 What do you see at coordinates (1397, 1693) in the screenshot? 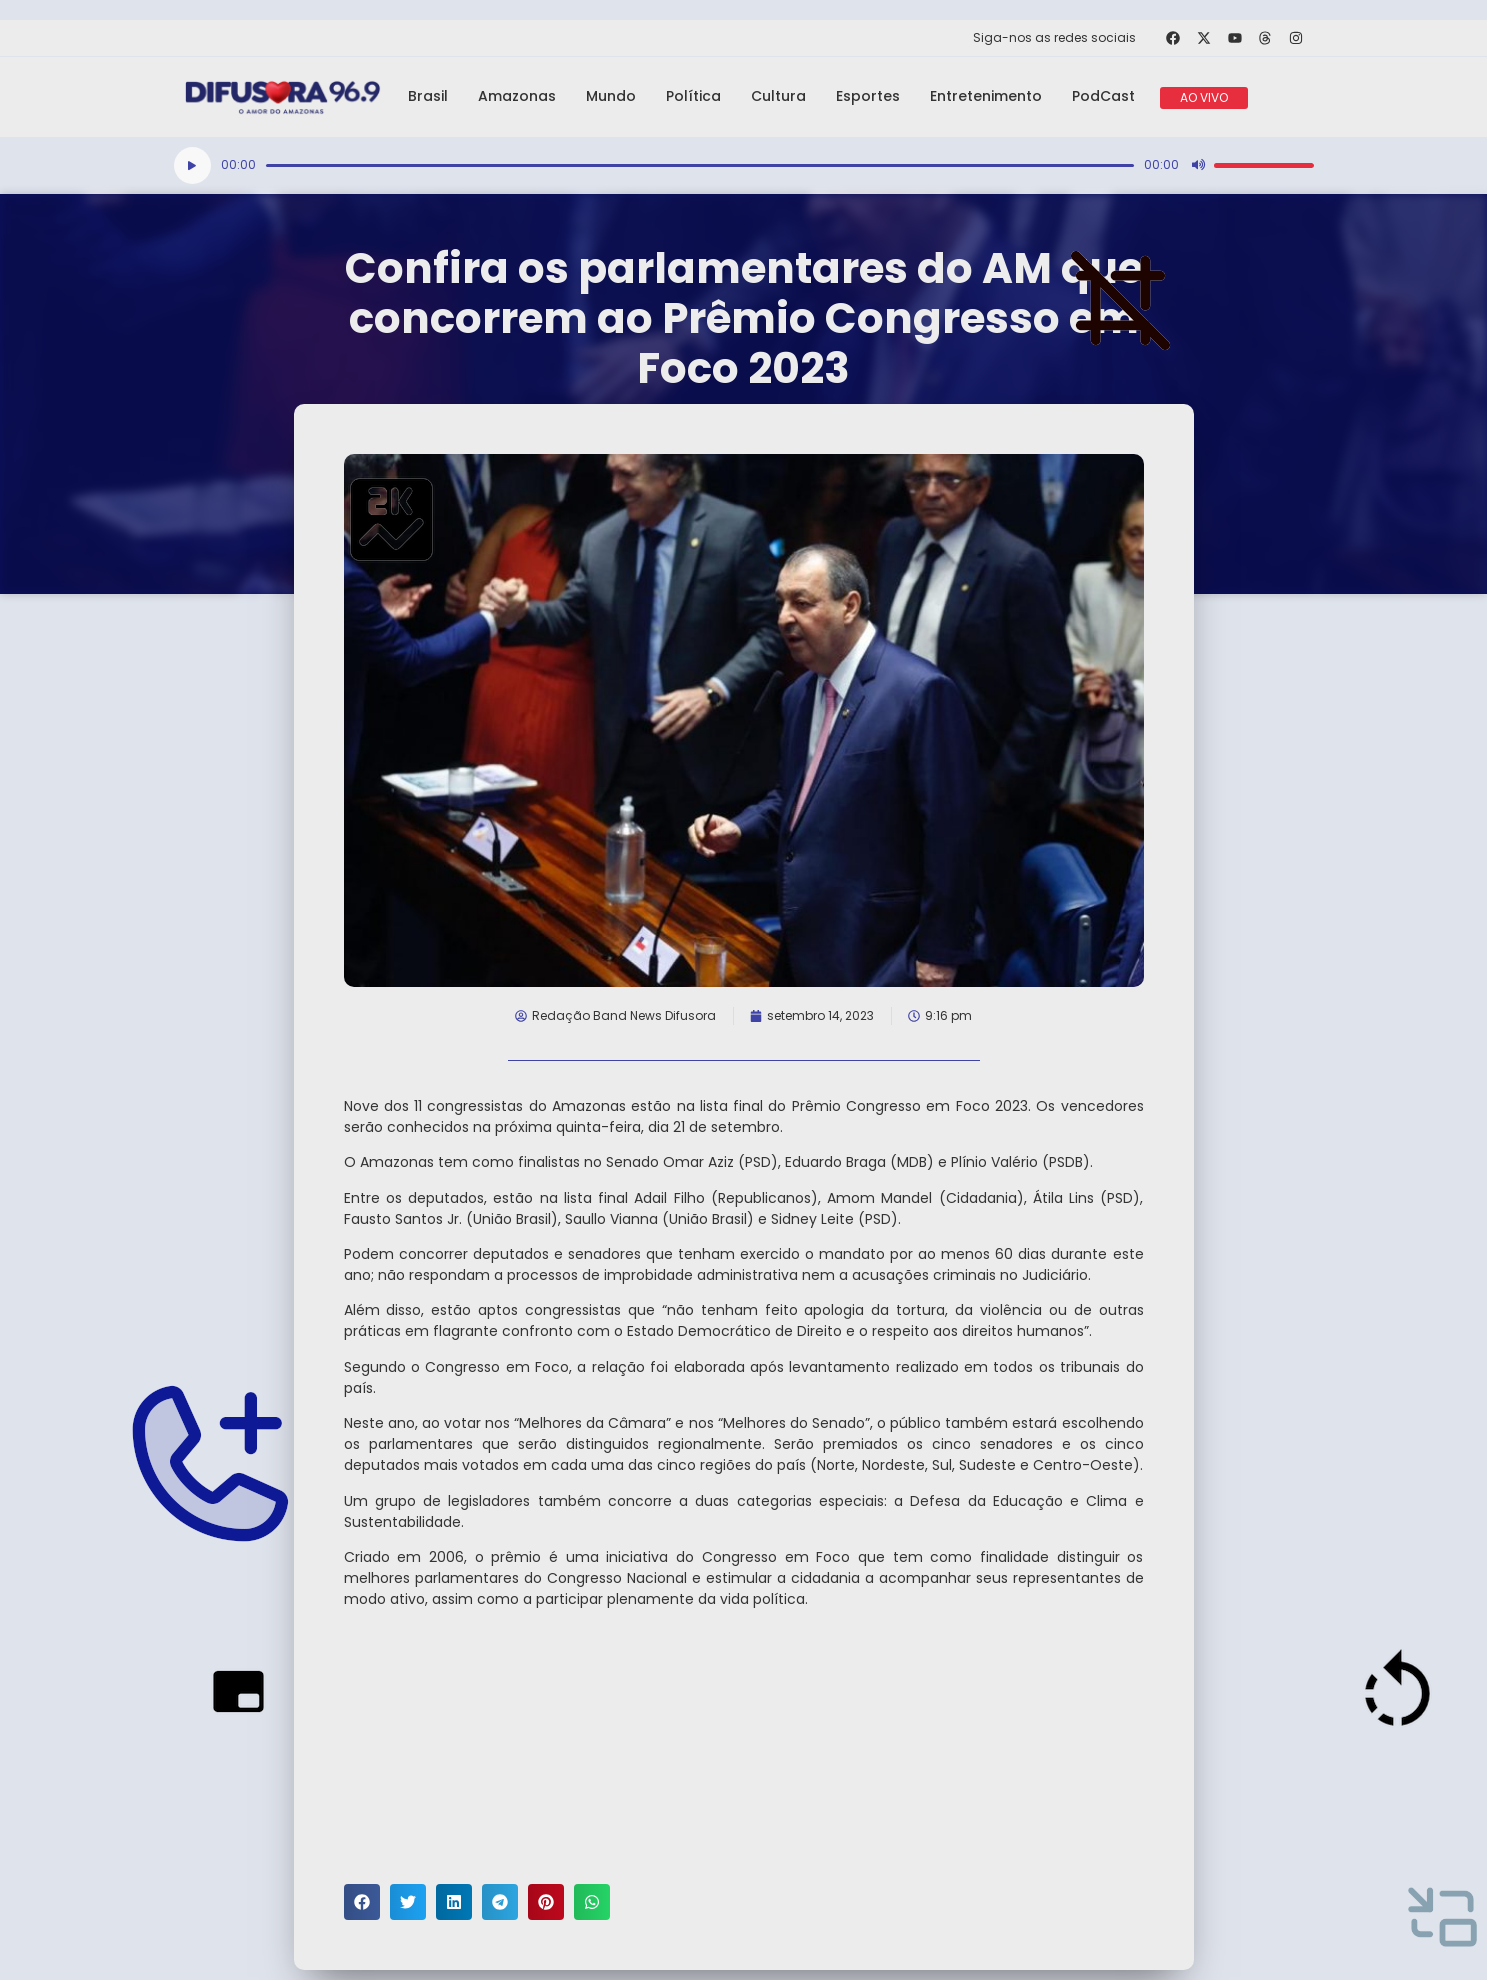
I see `rotate image counterclockwise` at bounding box center [1397, 1693].